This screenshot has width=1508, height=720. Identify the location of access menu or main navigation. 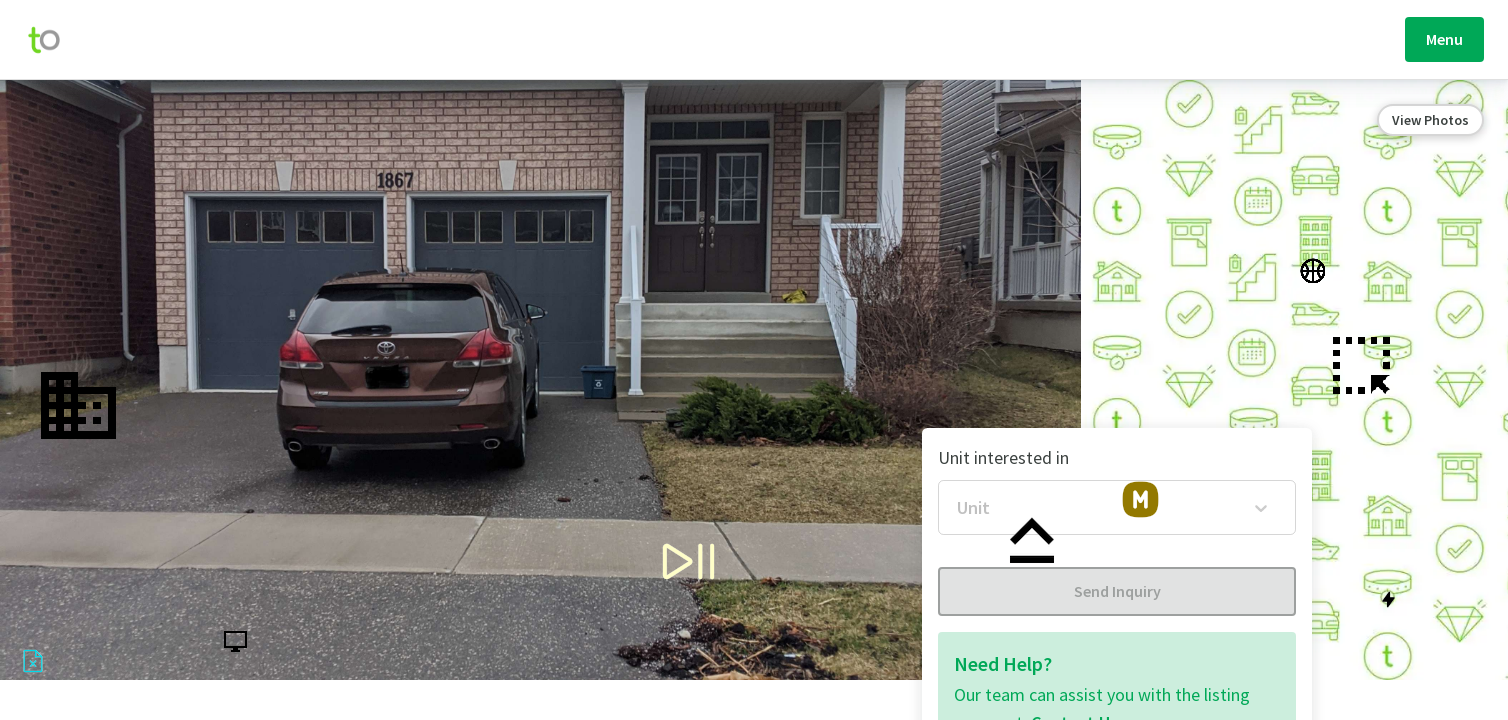
(1140, 499).